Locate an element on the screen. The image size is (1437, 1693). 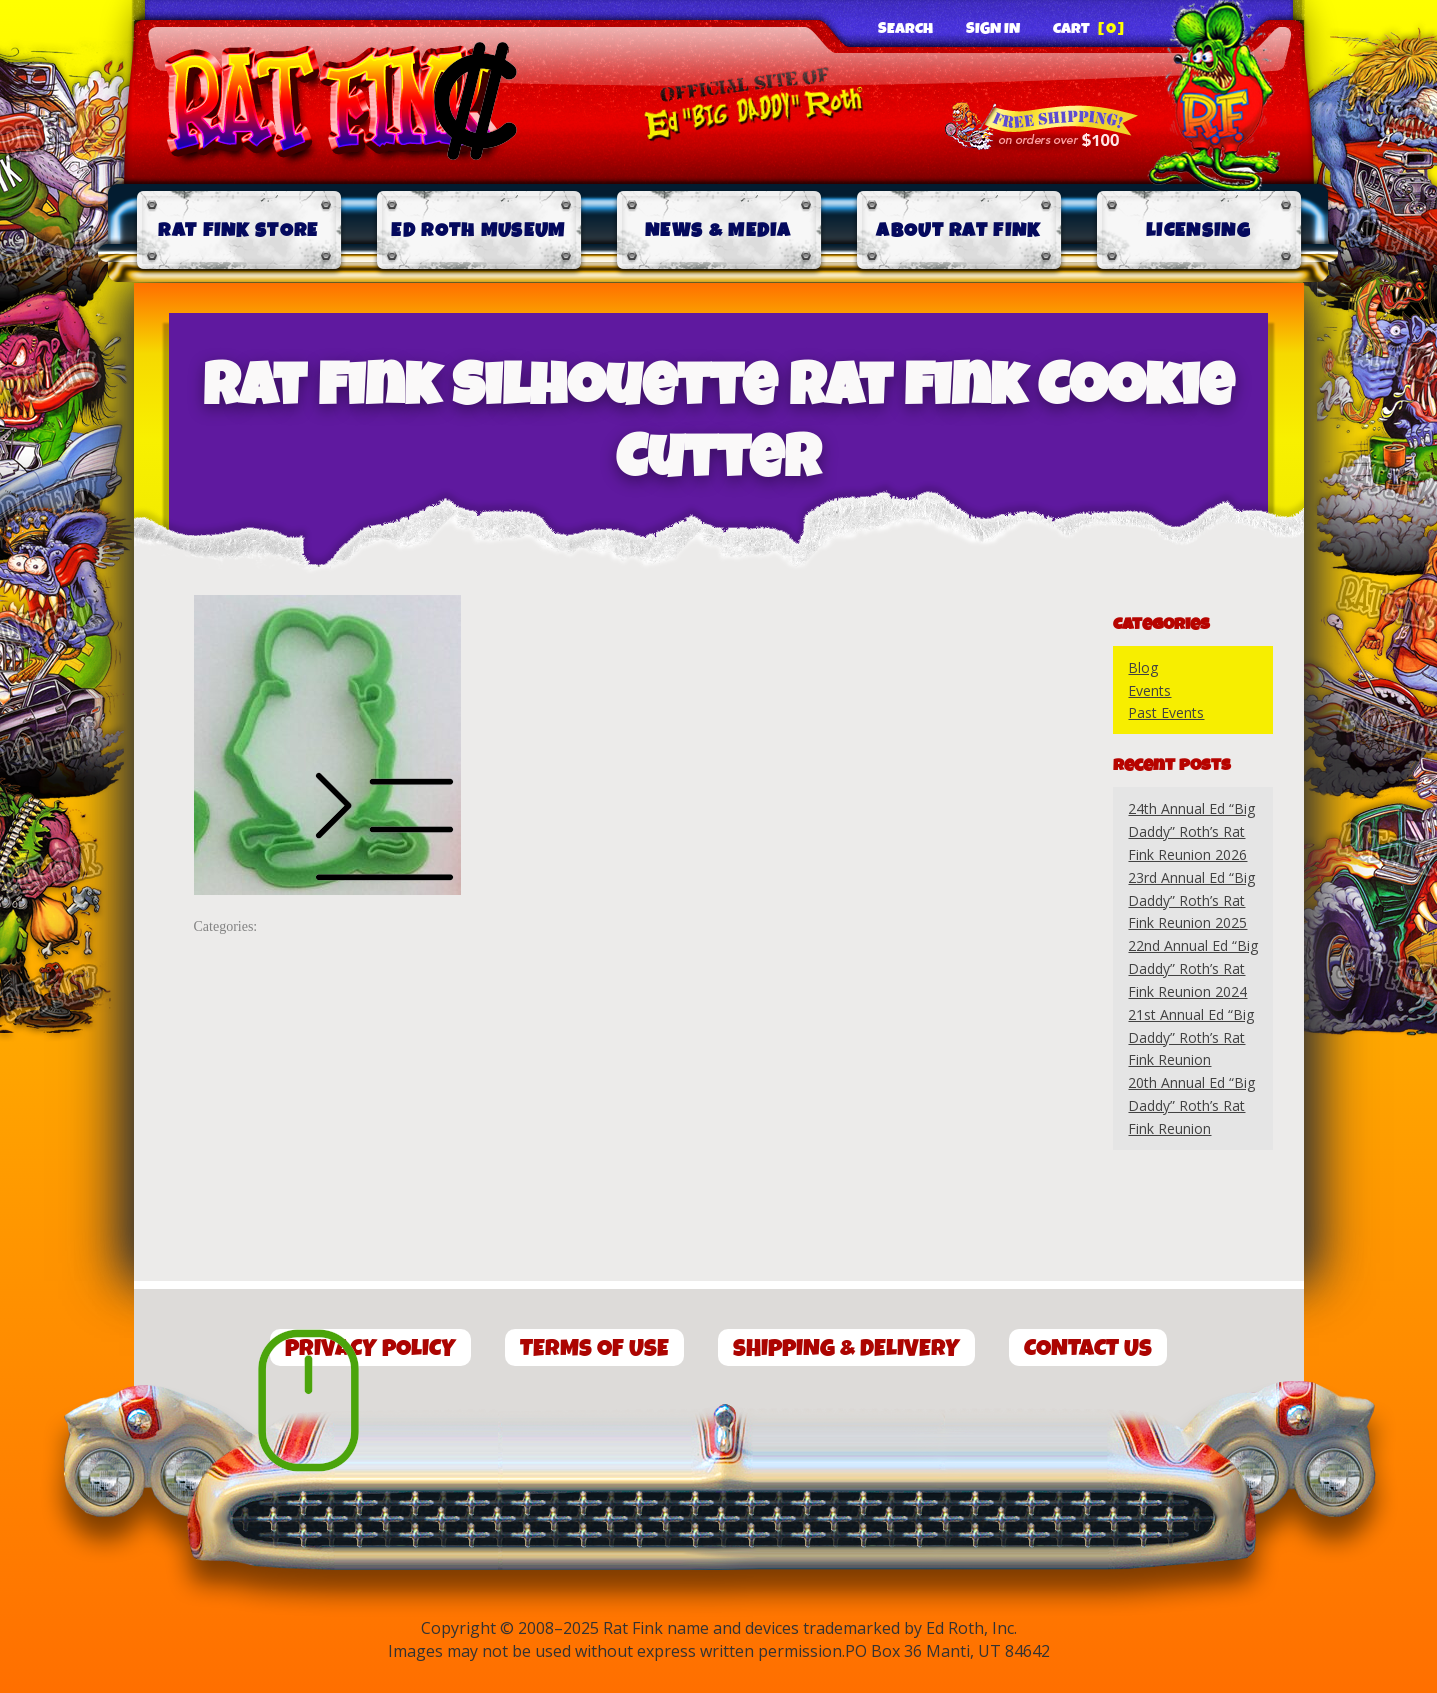
indicates Costa Rican colón currency is located at coordinates (476, 101).